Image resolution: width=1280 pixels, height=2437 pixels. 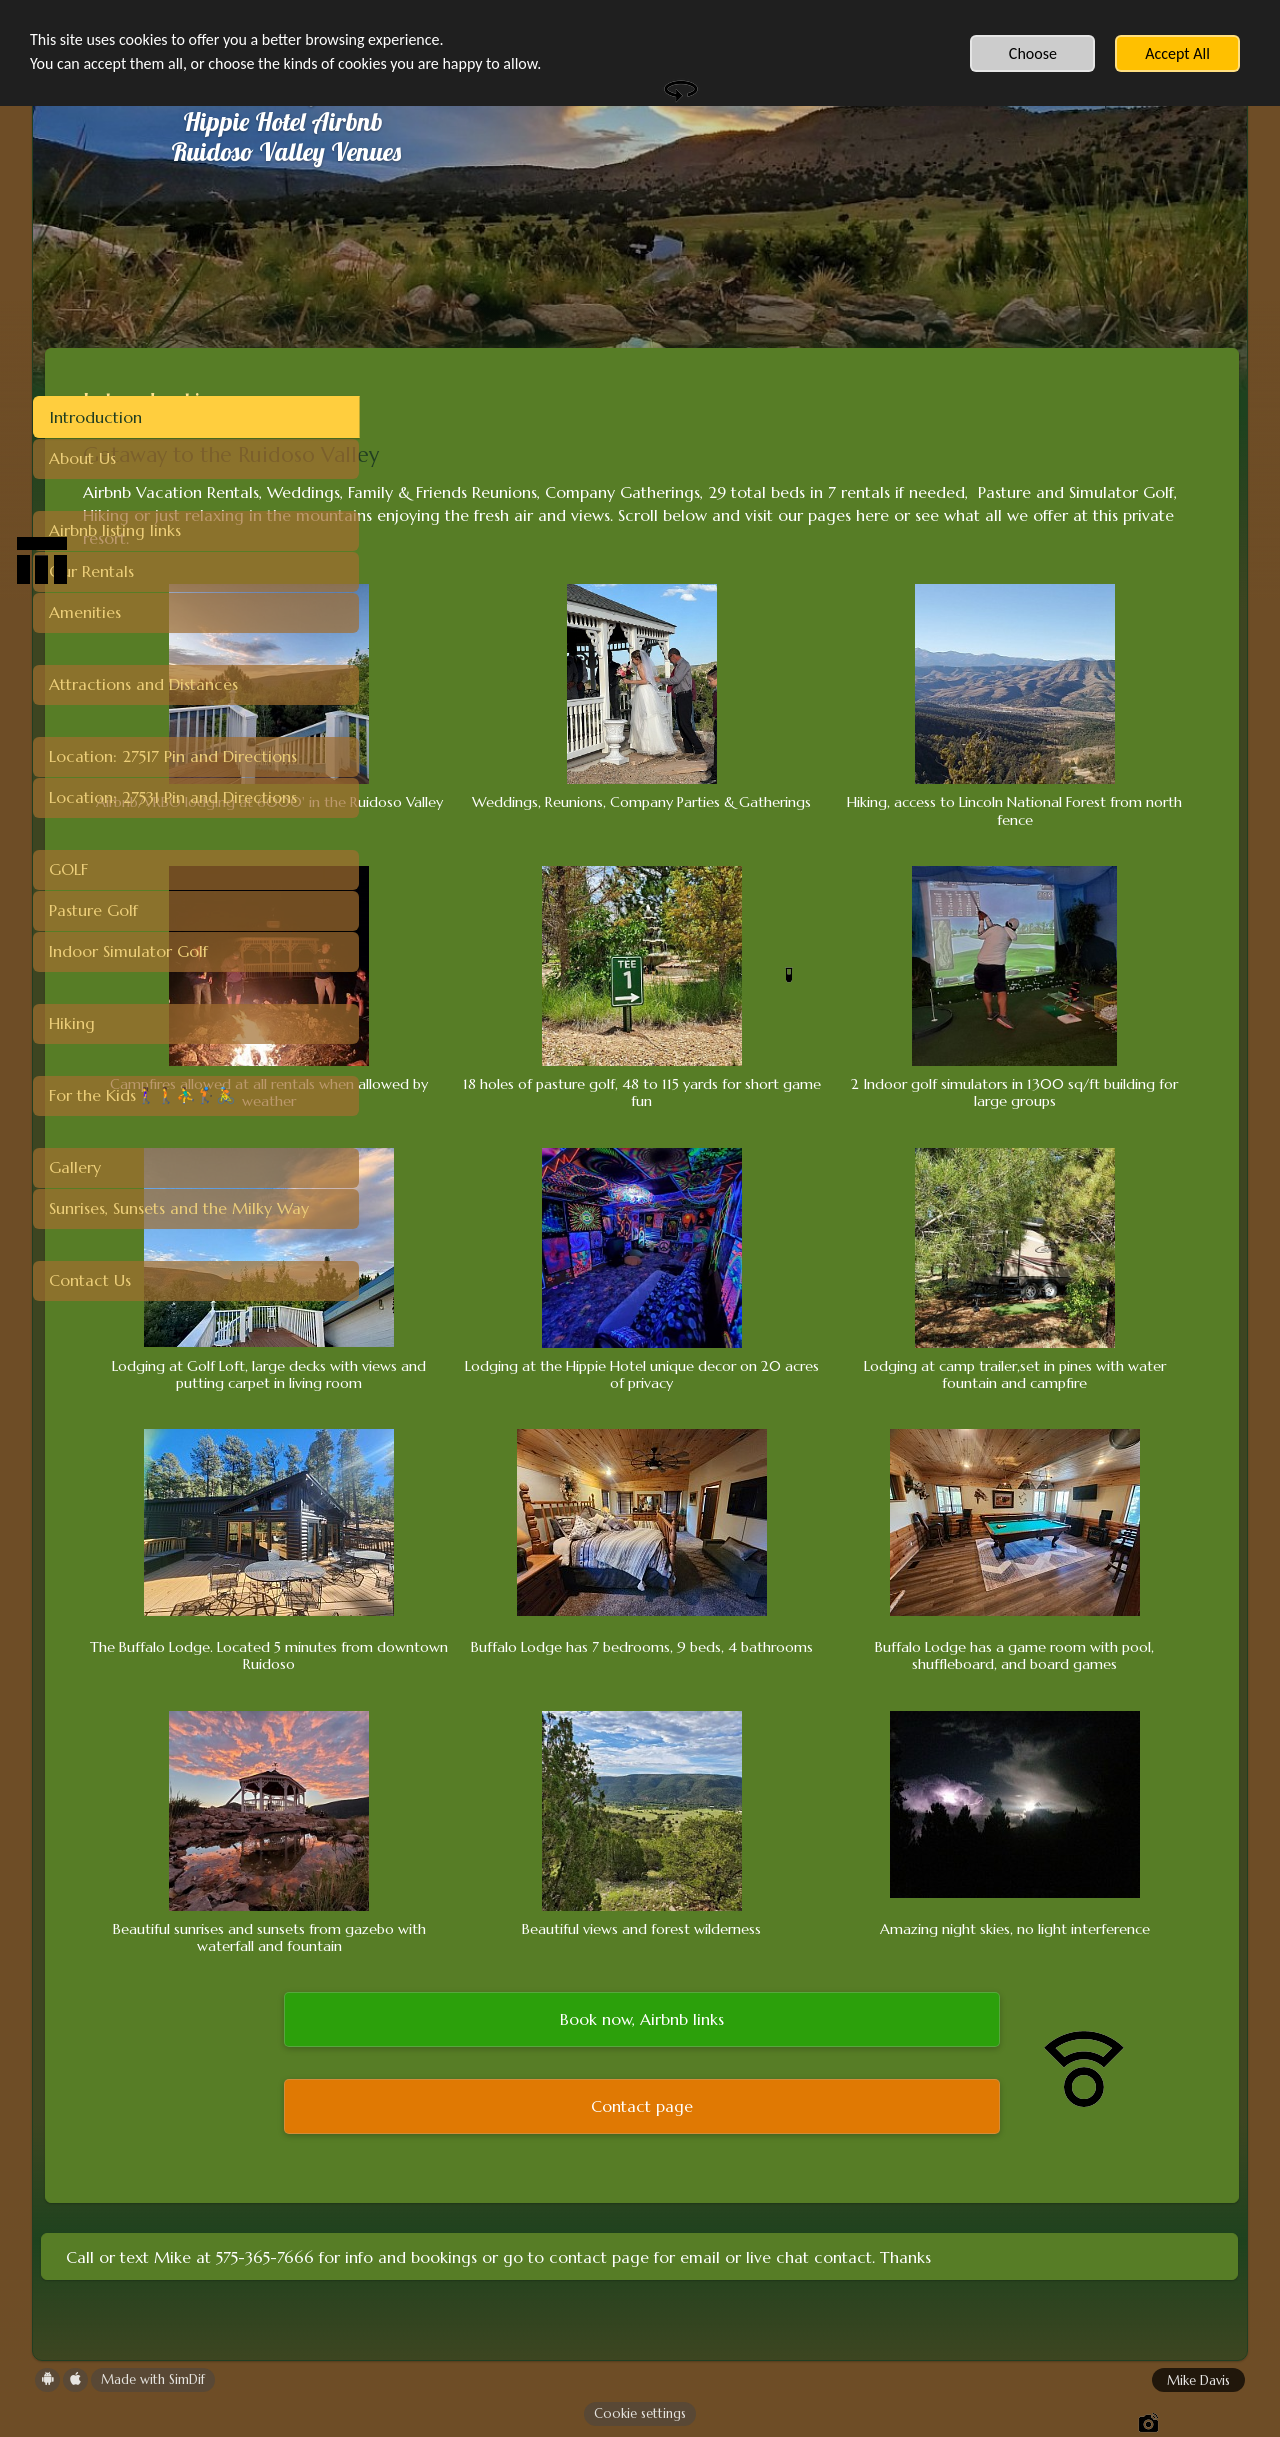 I want to click on calibrate compass or directional sensor, so click(x=1084, y=2067).